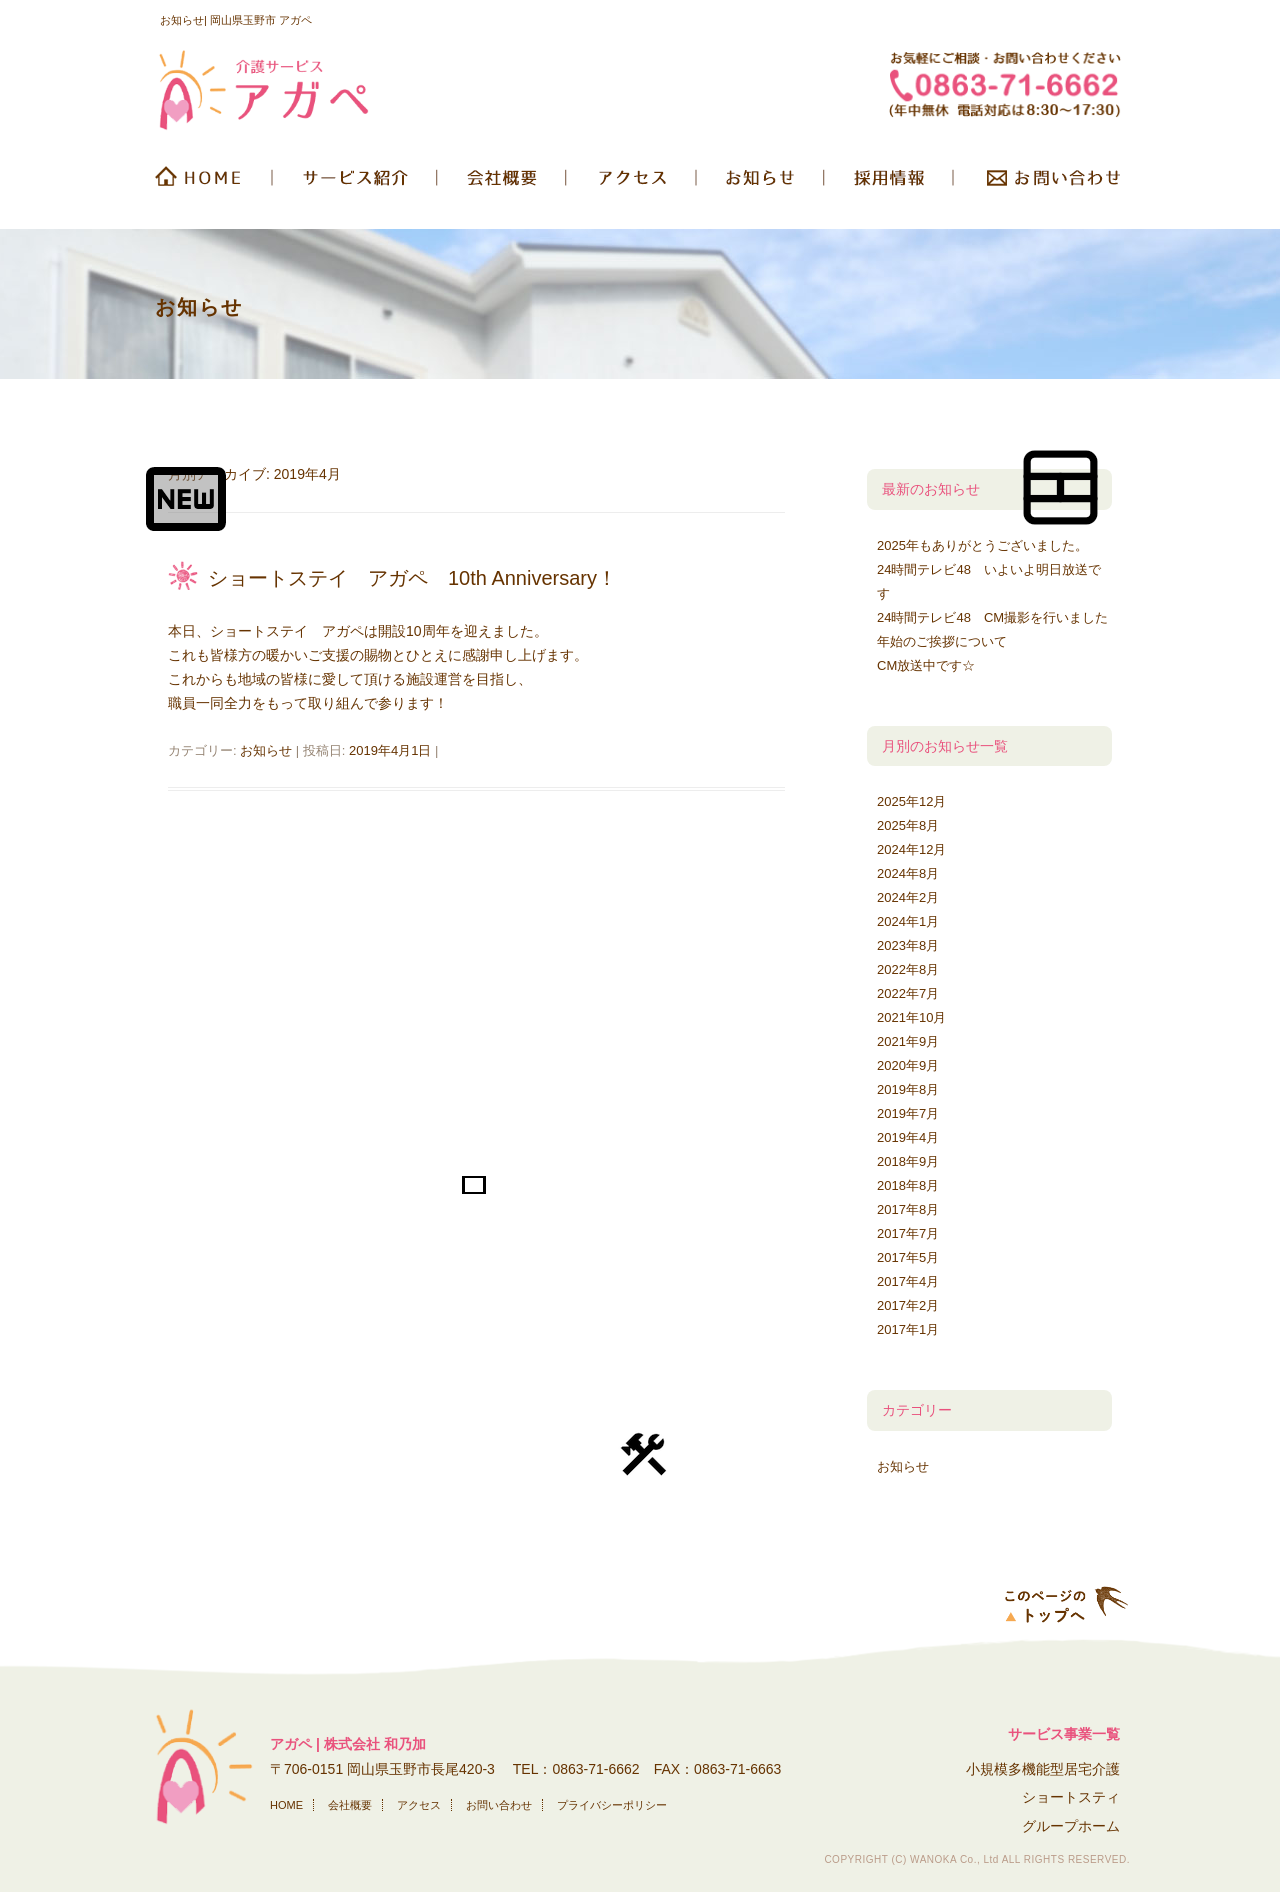  Describe the element at coordinates (1060, 487) in the screenshot. I see `split table cells` at that location.